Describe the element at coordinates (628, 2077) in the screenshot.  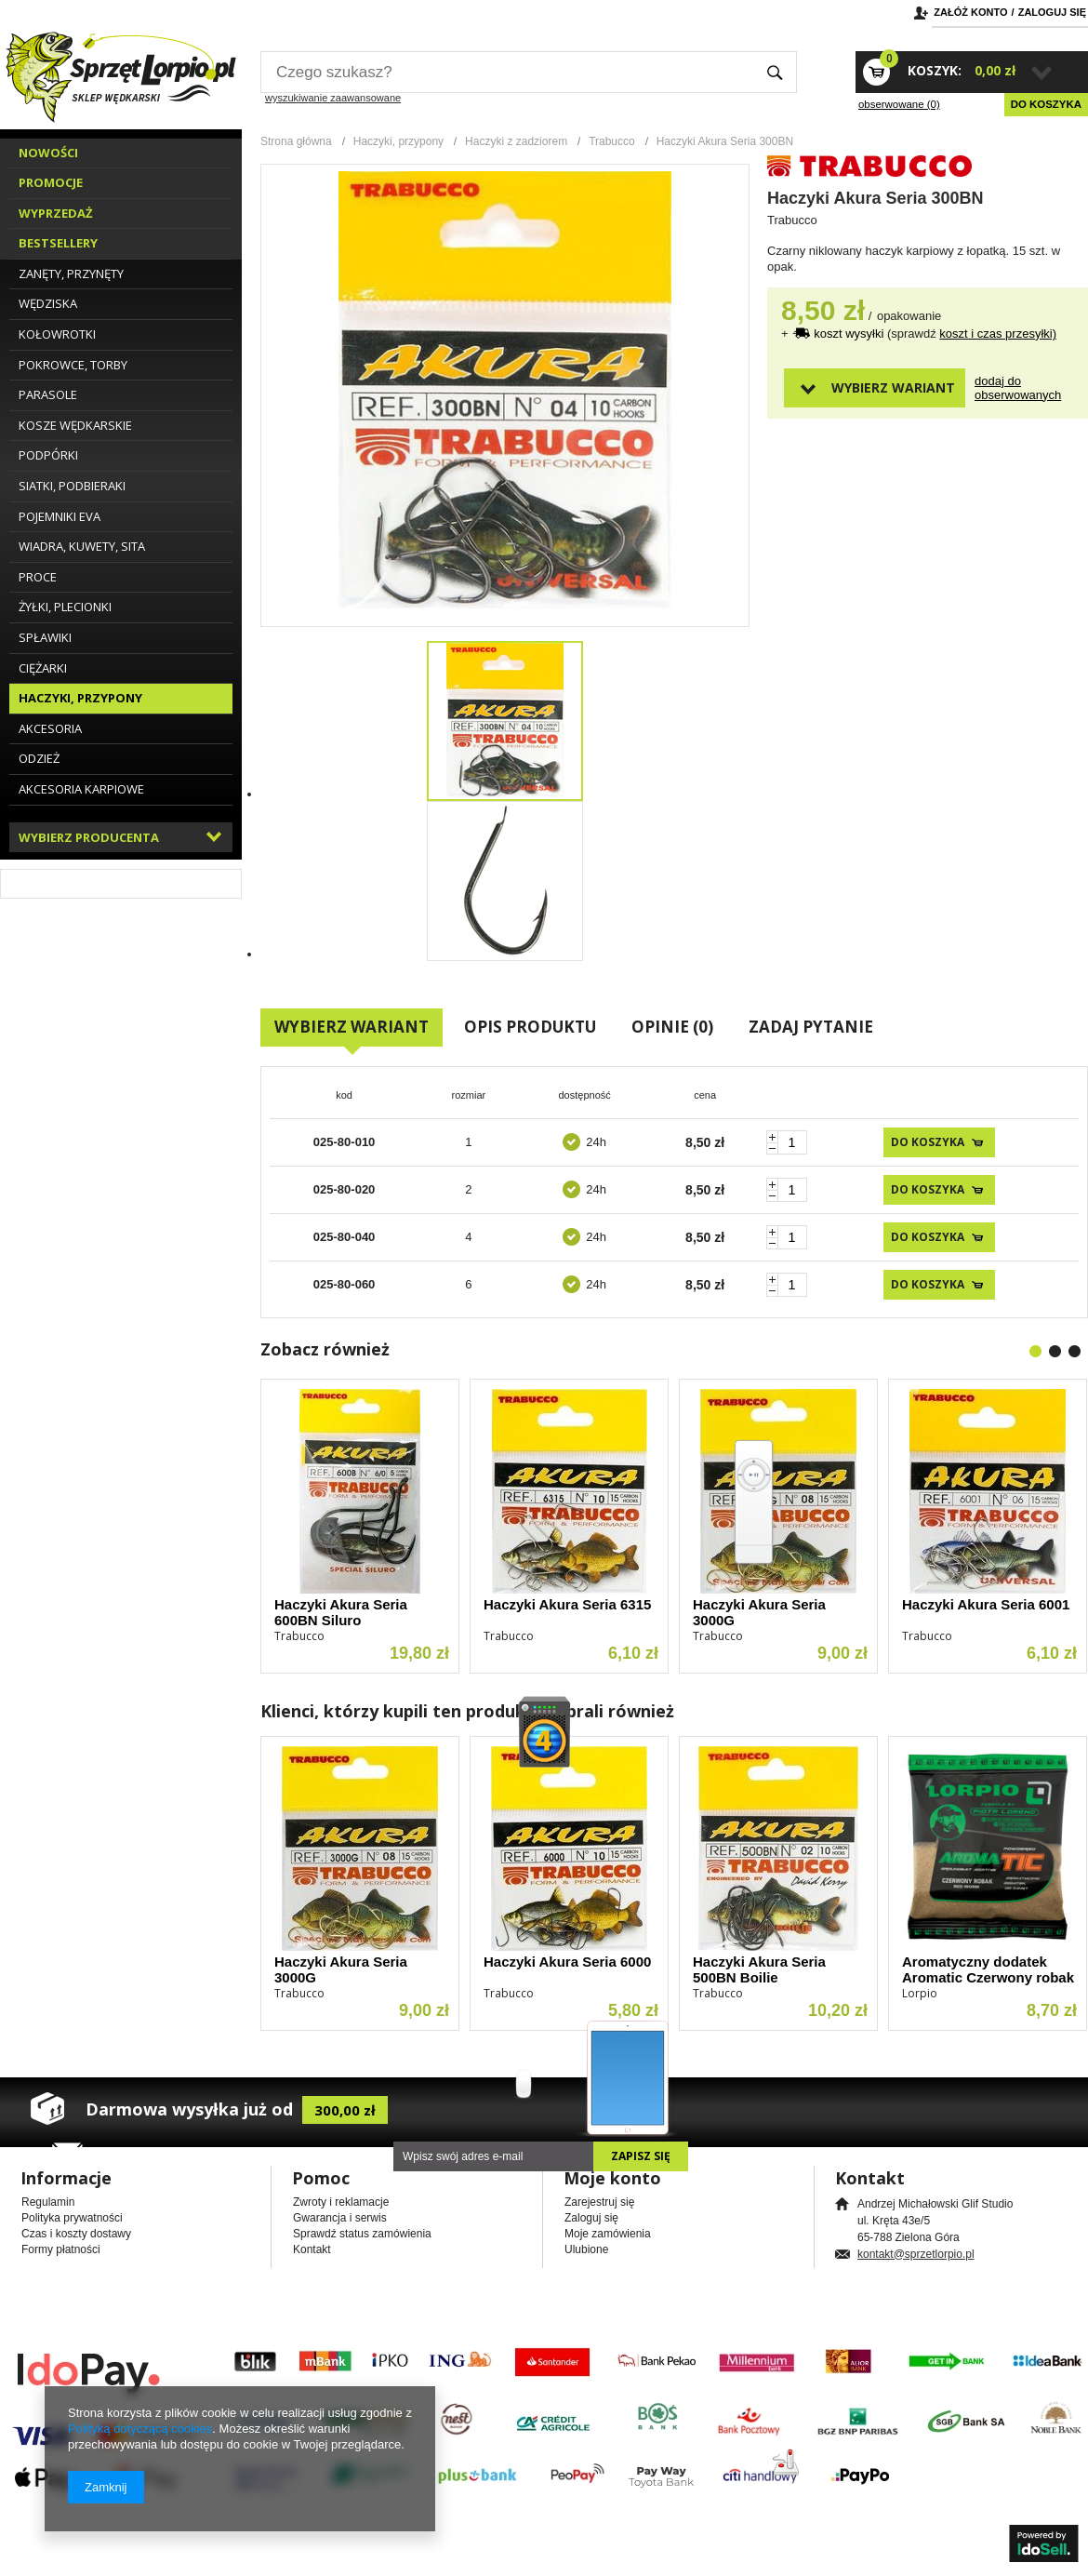
I see `manage connected iPad device` at that location.